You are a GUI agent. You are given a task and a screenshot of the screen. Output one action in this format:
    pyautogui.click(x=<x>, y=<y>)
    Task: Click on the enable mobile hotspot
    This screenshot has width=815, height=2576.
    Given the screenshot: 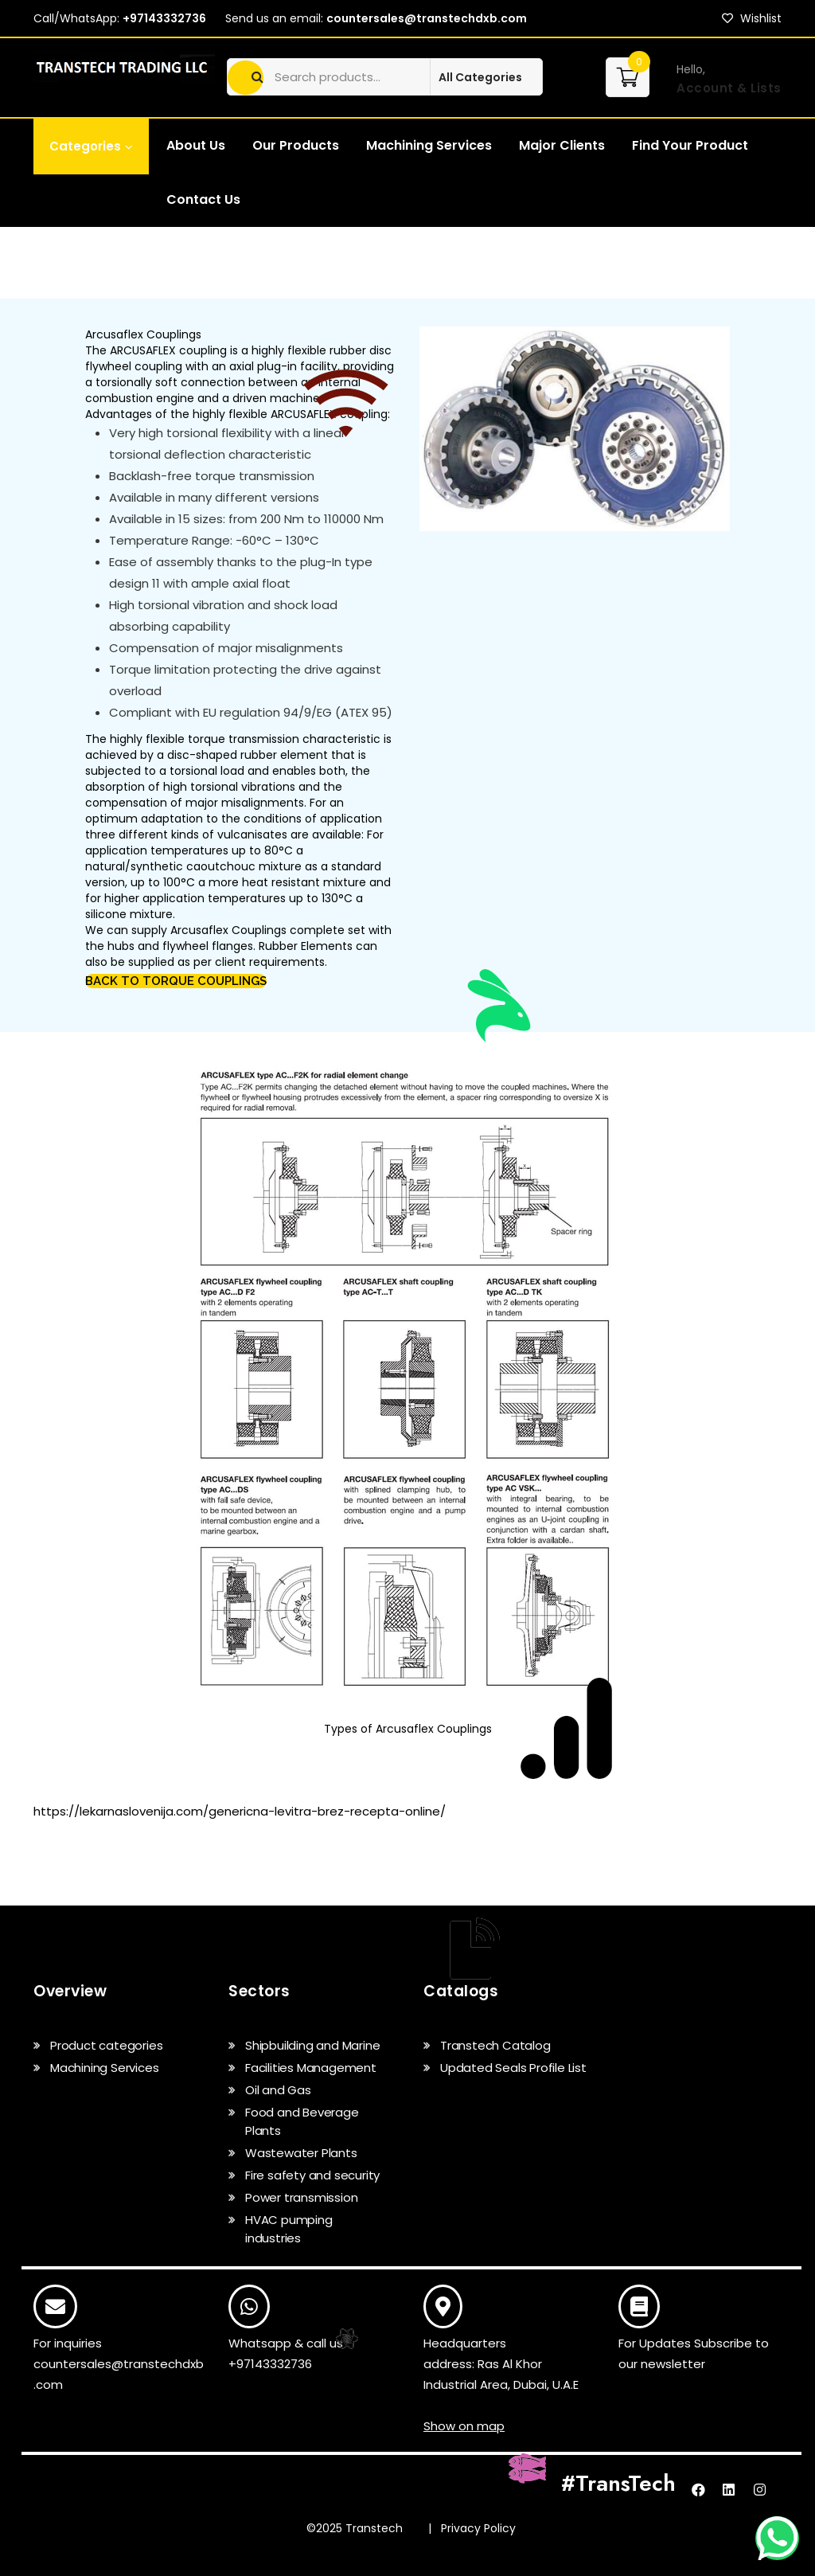 What is the action you would take?
    pyautogui.click(x=474, y=1950)
    